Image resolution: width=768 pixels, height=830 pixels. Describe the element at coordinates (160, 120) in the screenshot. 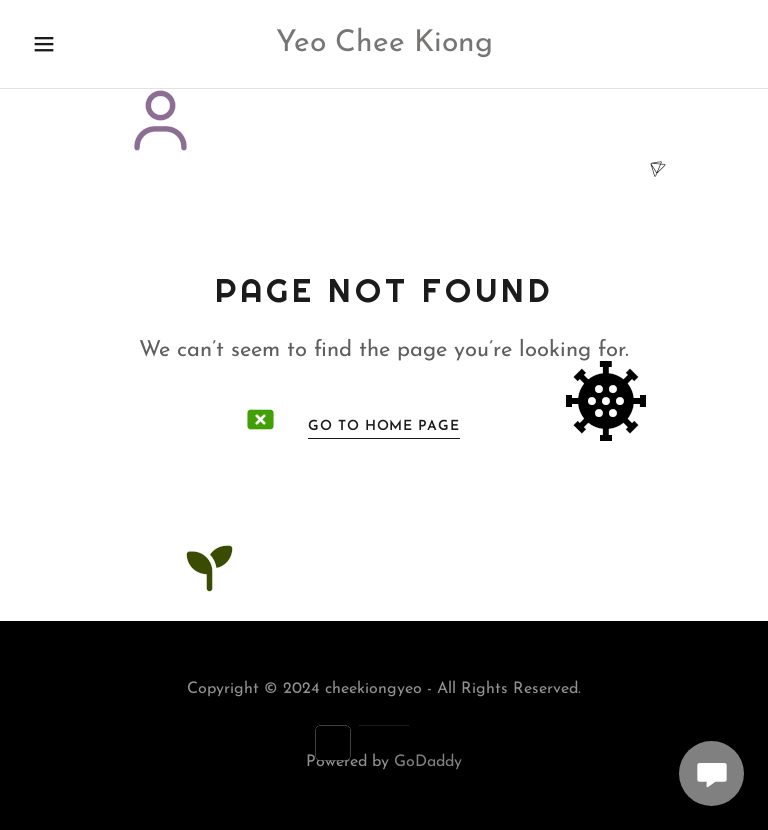

I see `view user profile` at that location.